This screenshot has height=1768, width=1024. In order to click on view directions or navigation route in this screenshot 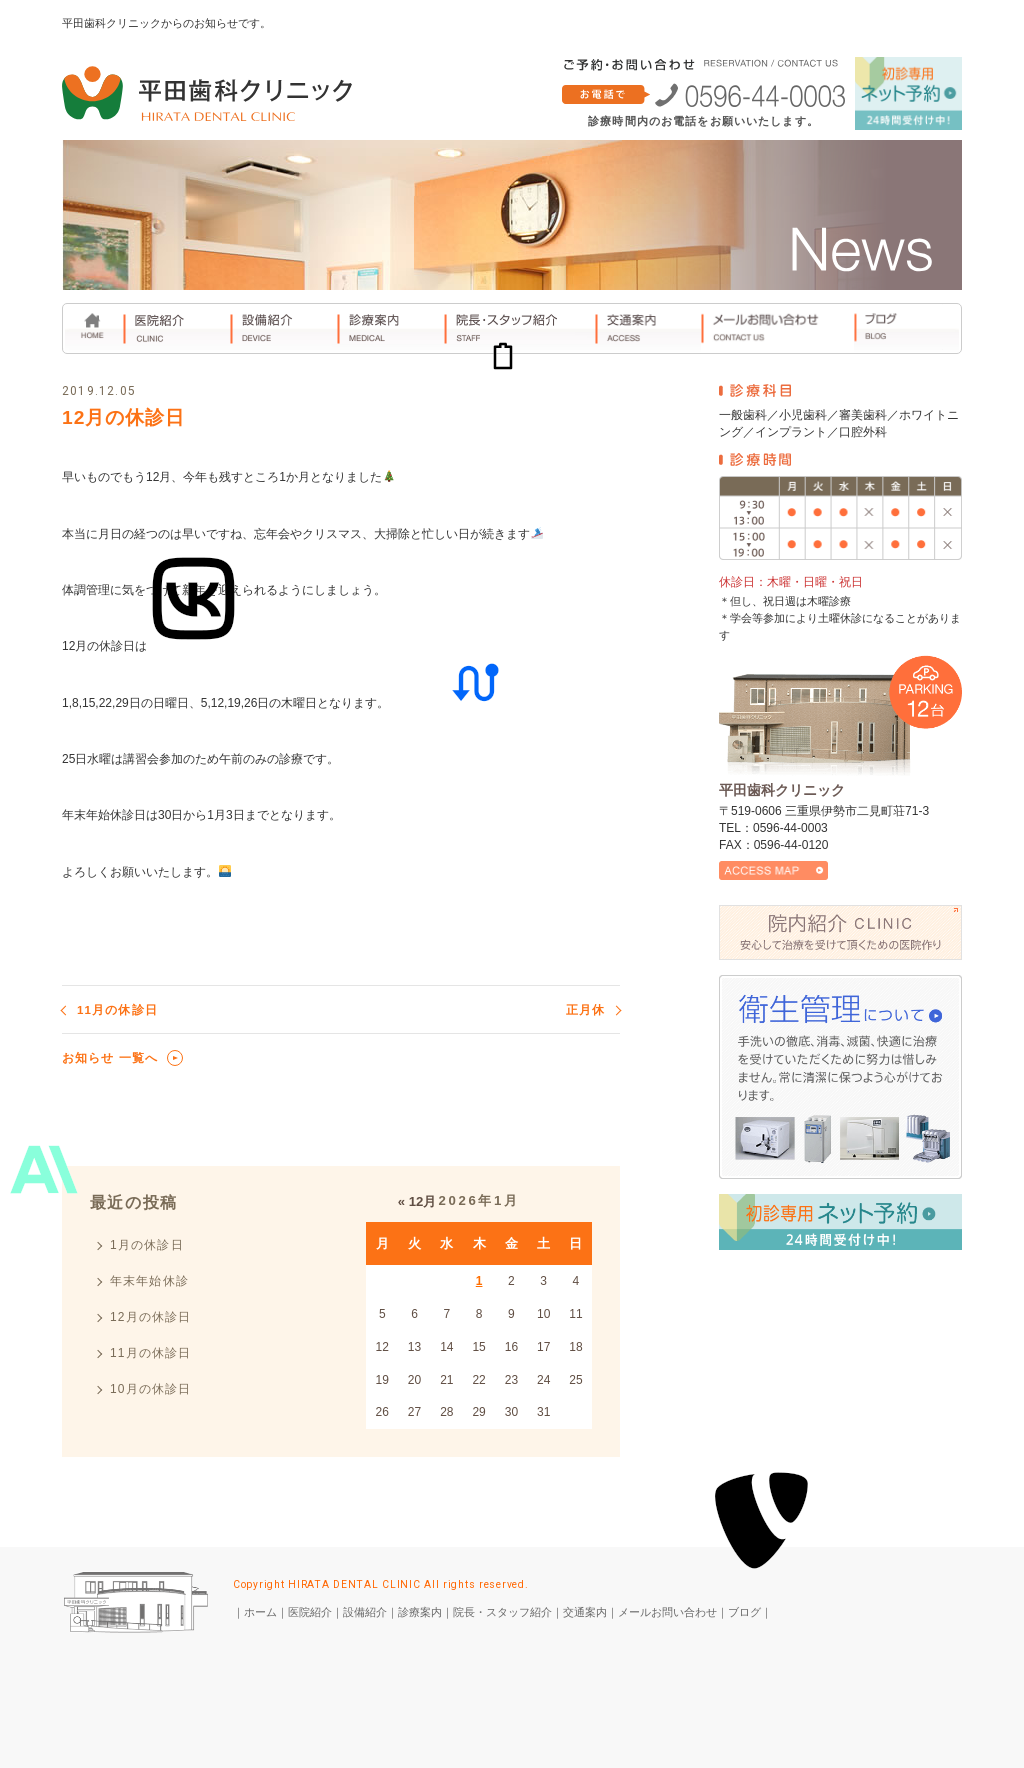, I will do `click(476, 683)`.